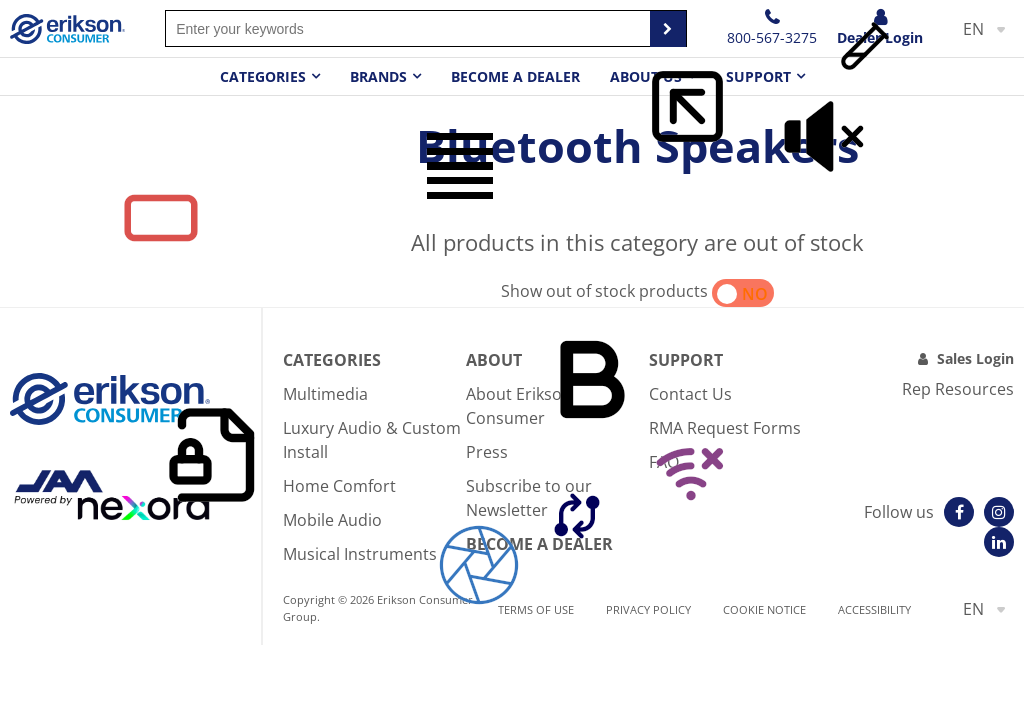  I want to click on swap or exchange items, so click(577, 516).